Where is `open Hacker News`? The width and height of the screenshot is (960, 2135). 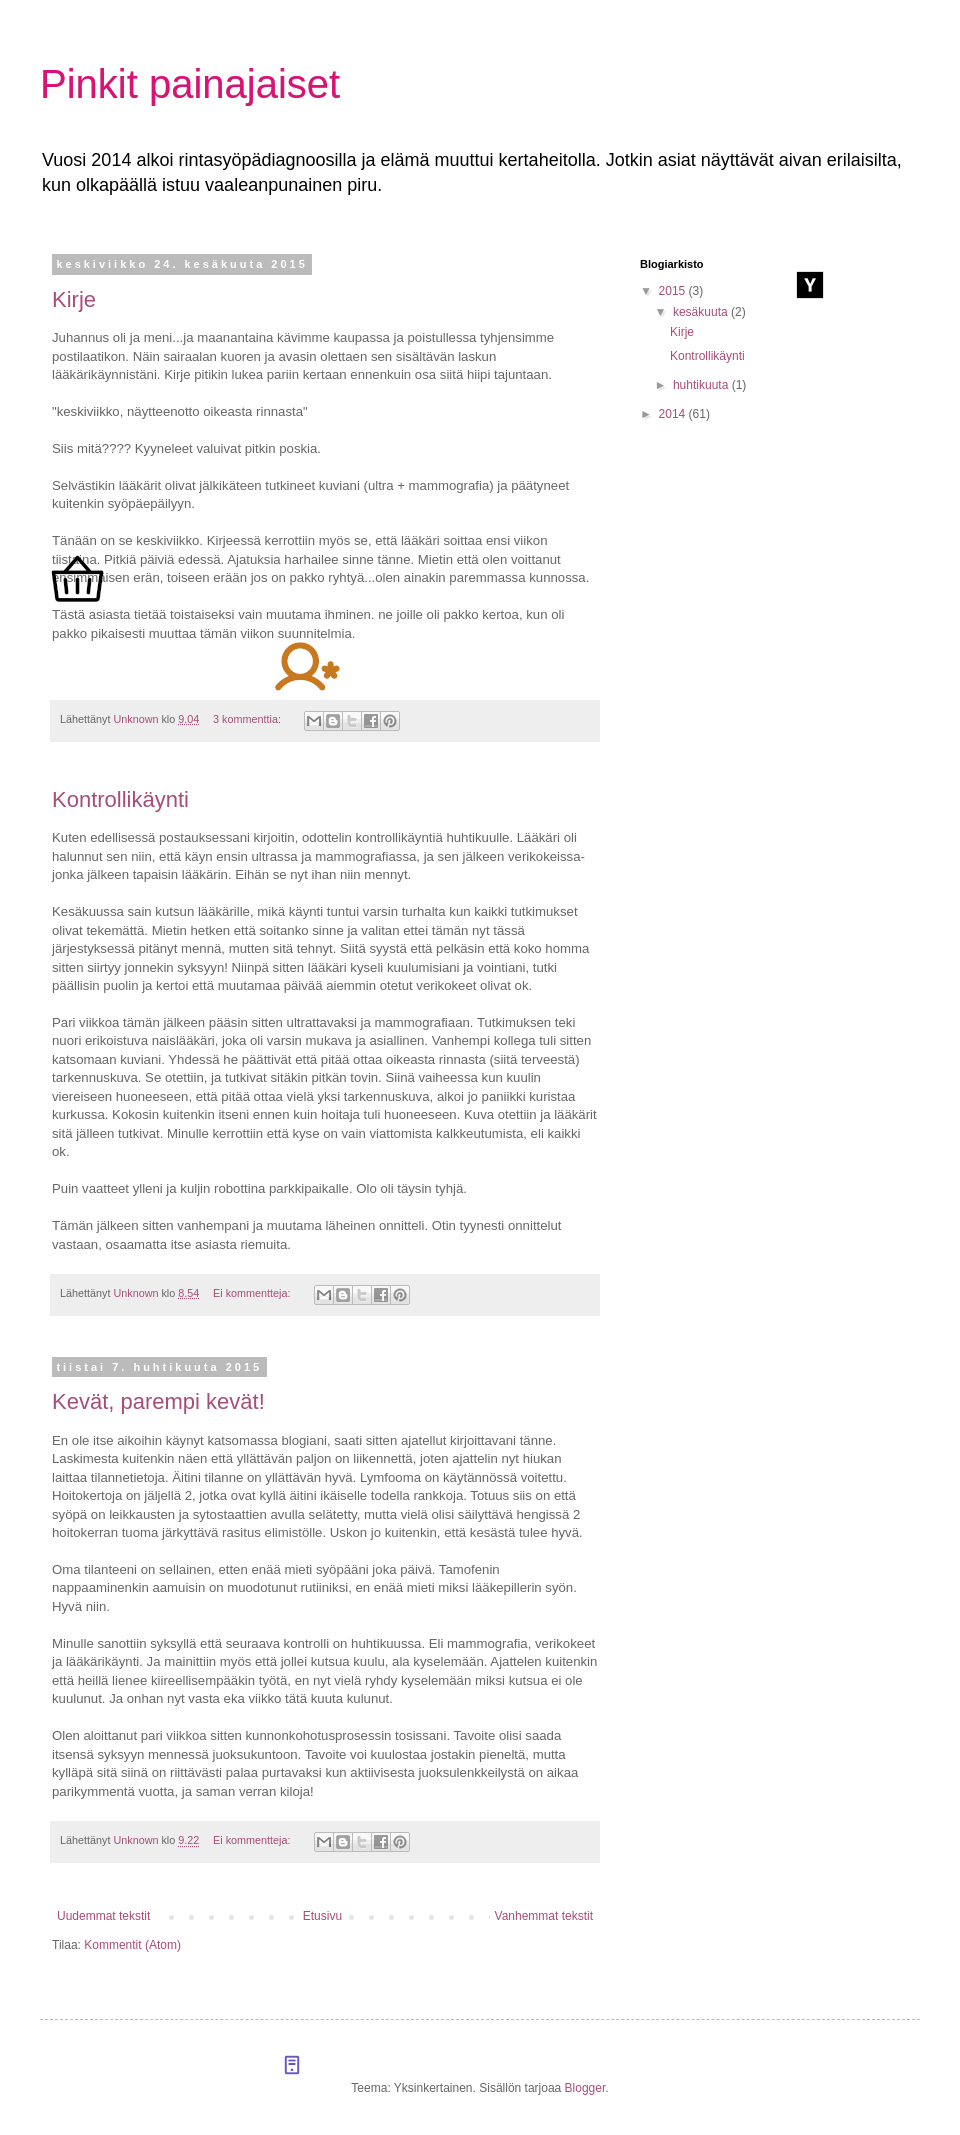
open Hacker News is located at coordinates (810, 285).